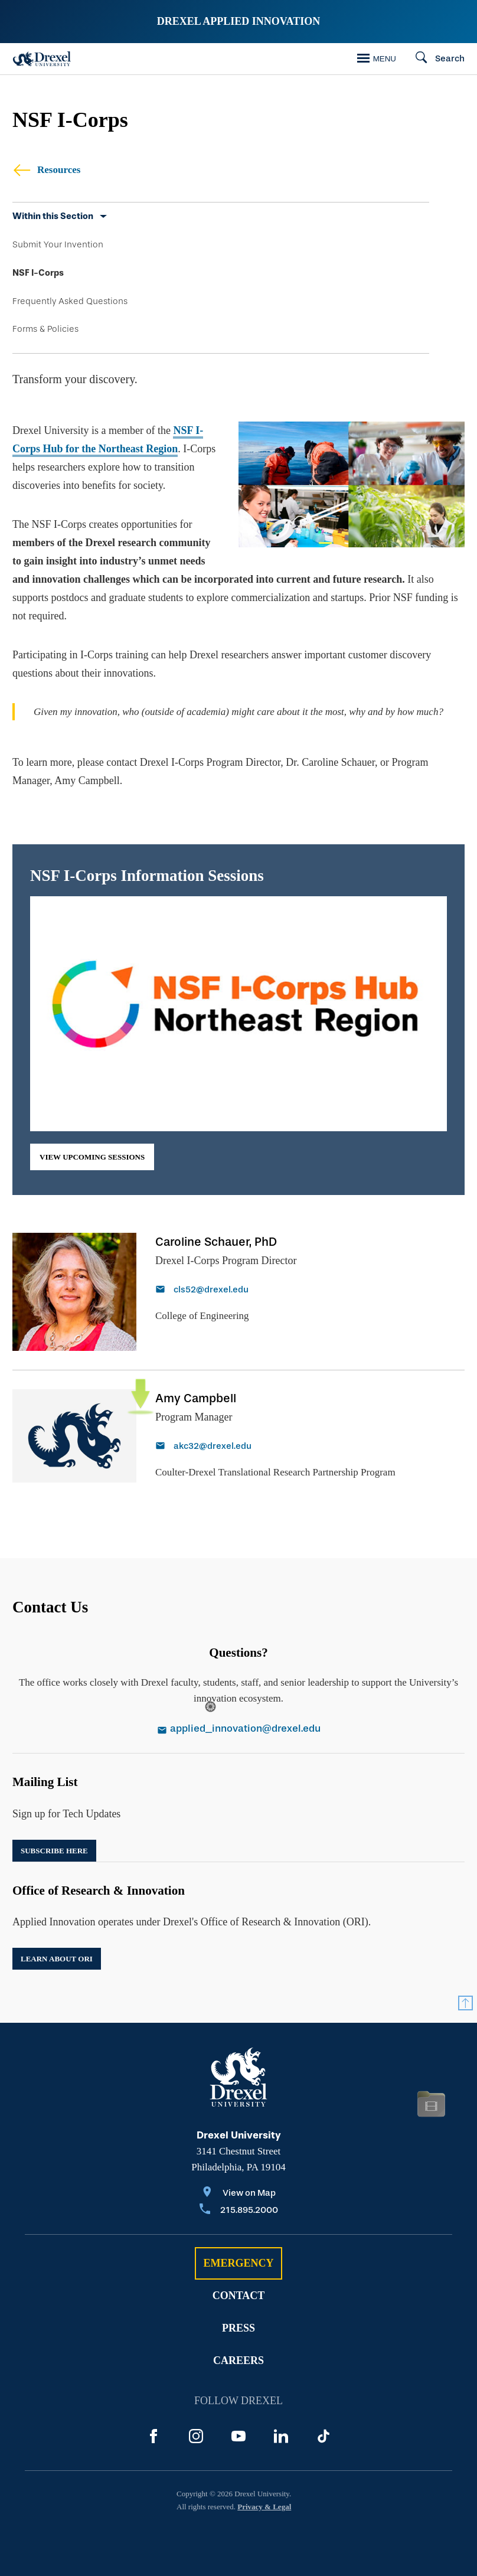 The image size is (477, 2576). What do you see at coordinates (431, 2104) in the screenshot?
I see `open your videos folder` at bounding box center [431, 2104].